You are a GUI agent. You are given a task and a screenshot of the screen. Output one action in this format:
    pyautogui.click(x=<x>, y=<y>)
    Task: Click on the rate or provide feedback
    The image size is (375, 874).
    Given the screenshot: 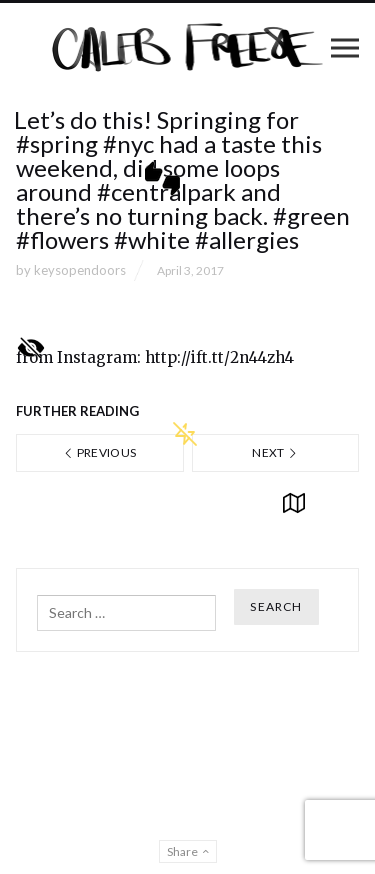 What is the action you would take?
    pyautogui.click(x=162, y=178)
    